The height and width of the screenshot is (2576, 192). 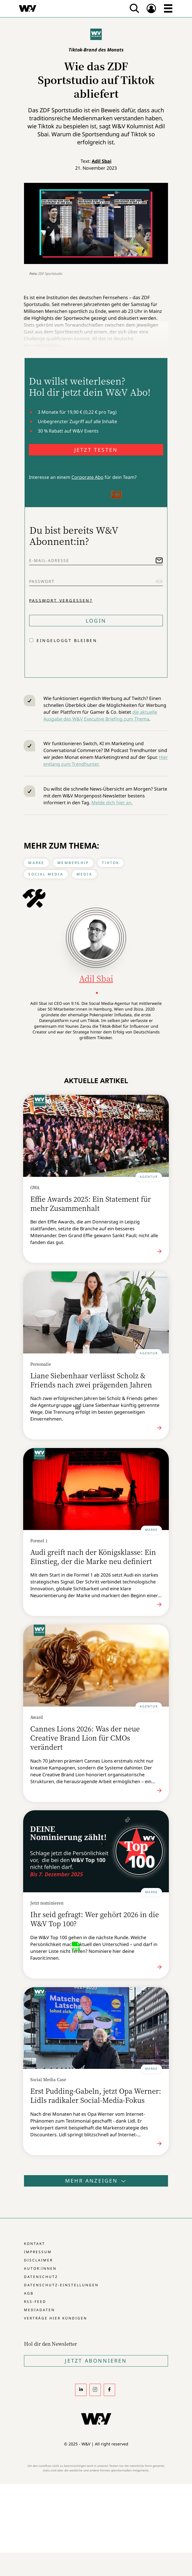 What do you see at coordinates (127, 1820) in the screenshot?
I see `open the TikTok app` at bounding box center [127, 1820].